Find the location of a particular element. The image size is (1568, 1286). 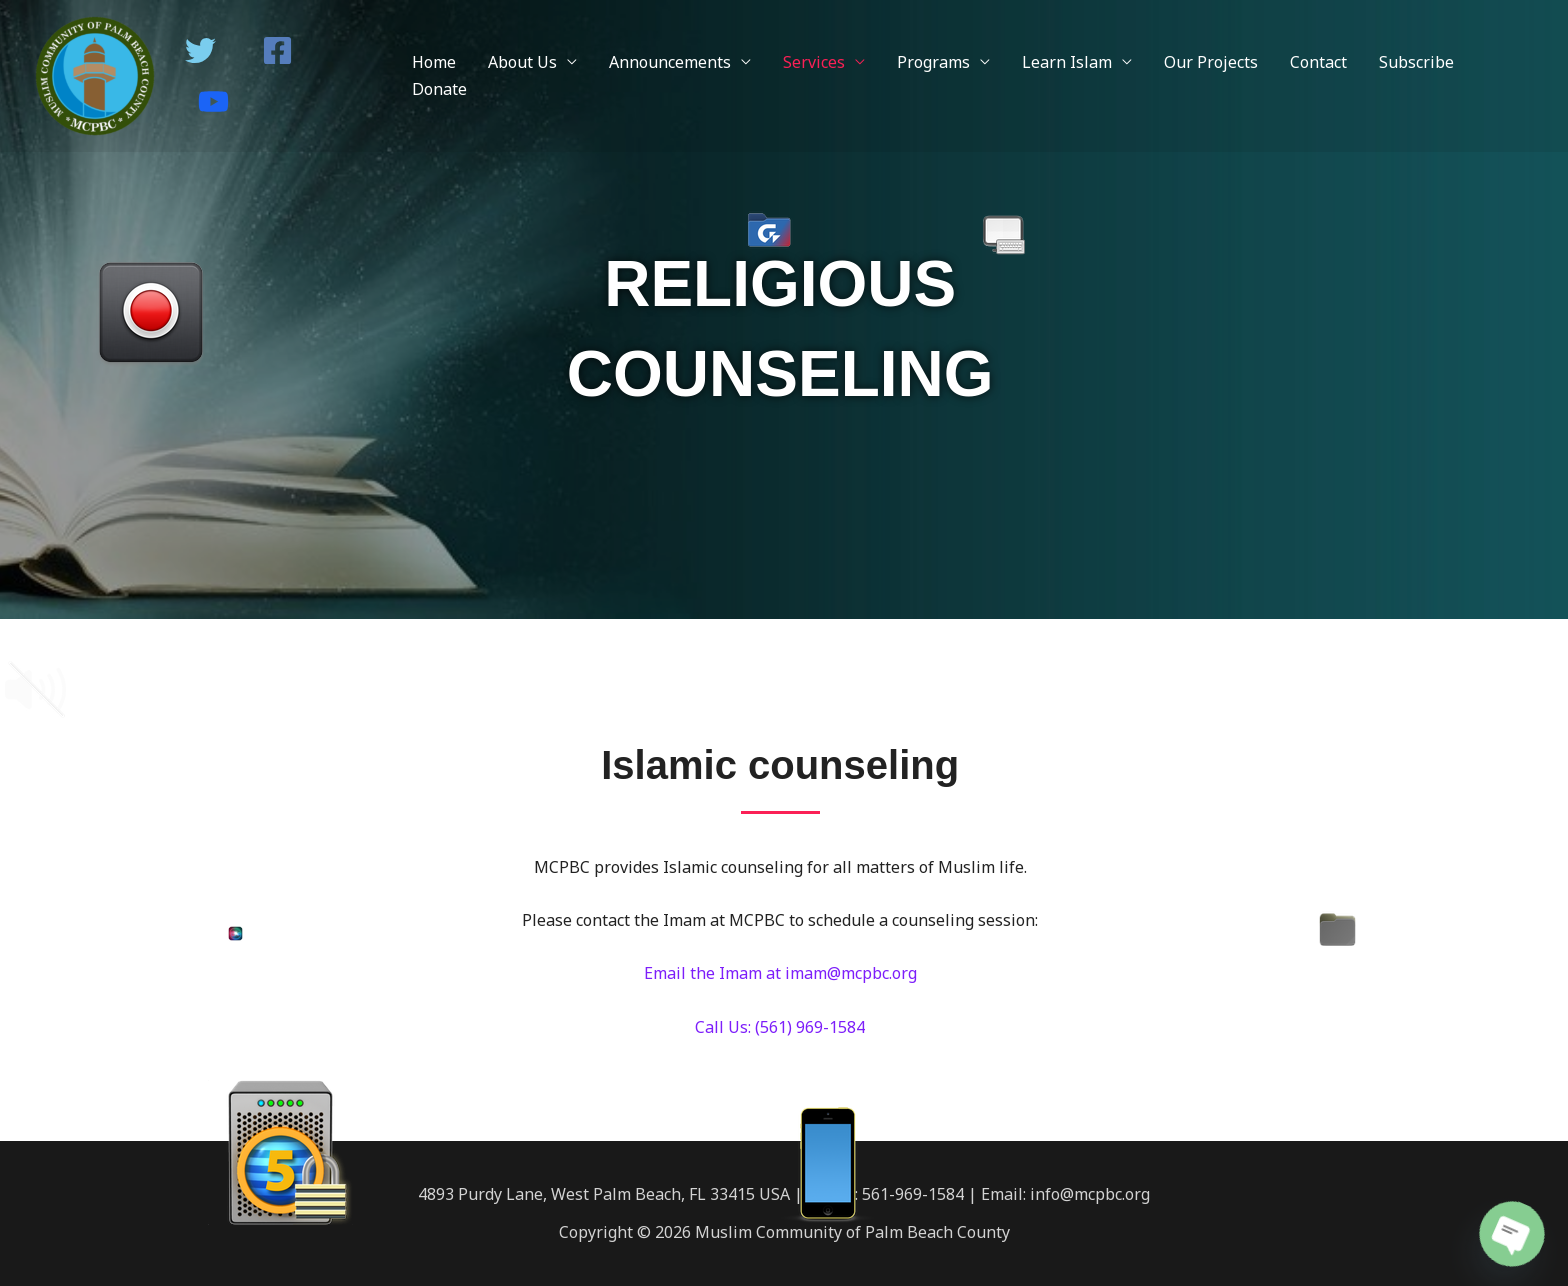

connected iPhone 5c device is located at coordinates (828, 1165).